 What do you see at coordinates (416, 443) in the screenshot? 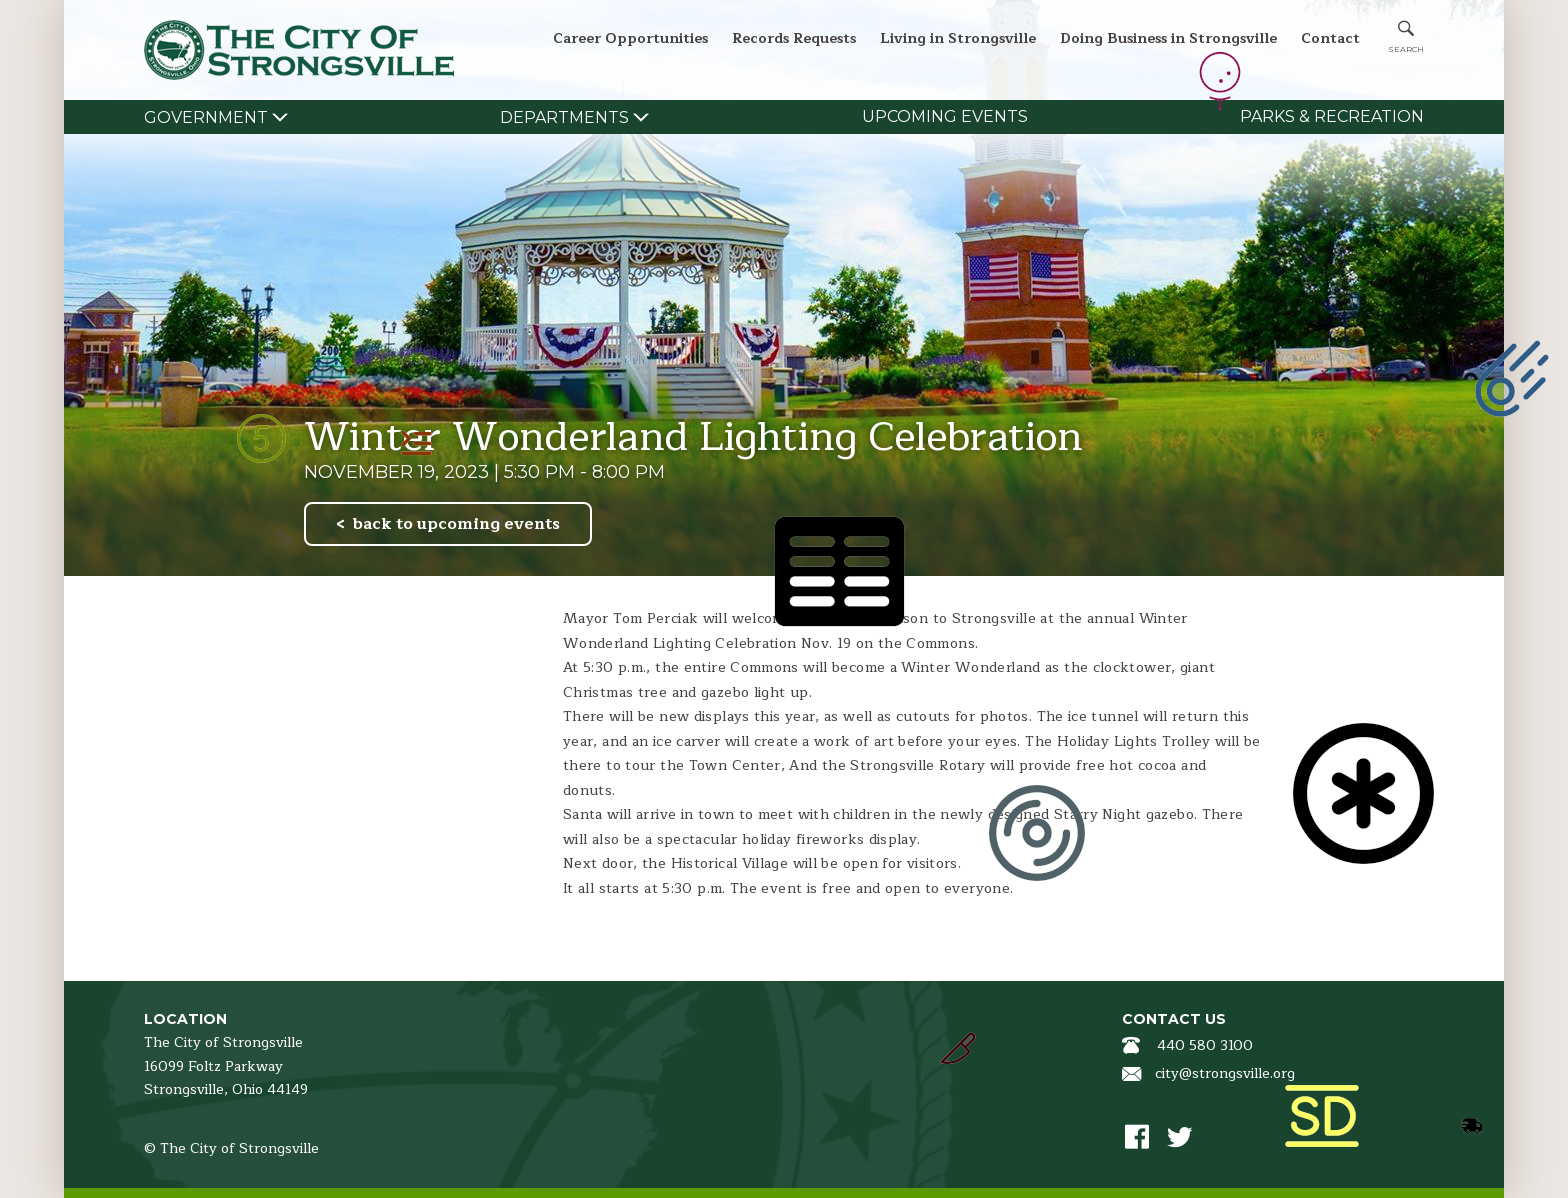
I see `increase text indentation` at bounding box center [416, 443].